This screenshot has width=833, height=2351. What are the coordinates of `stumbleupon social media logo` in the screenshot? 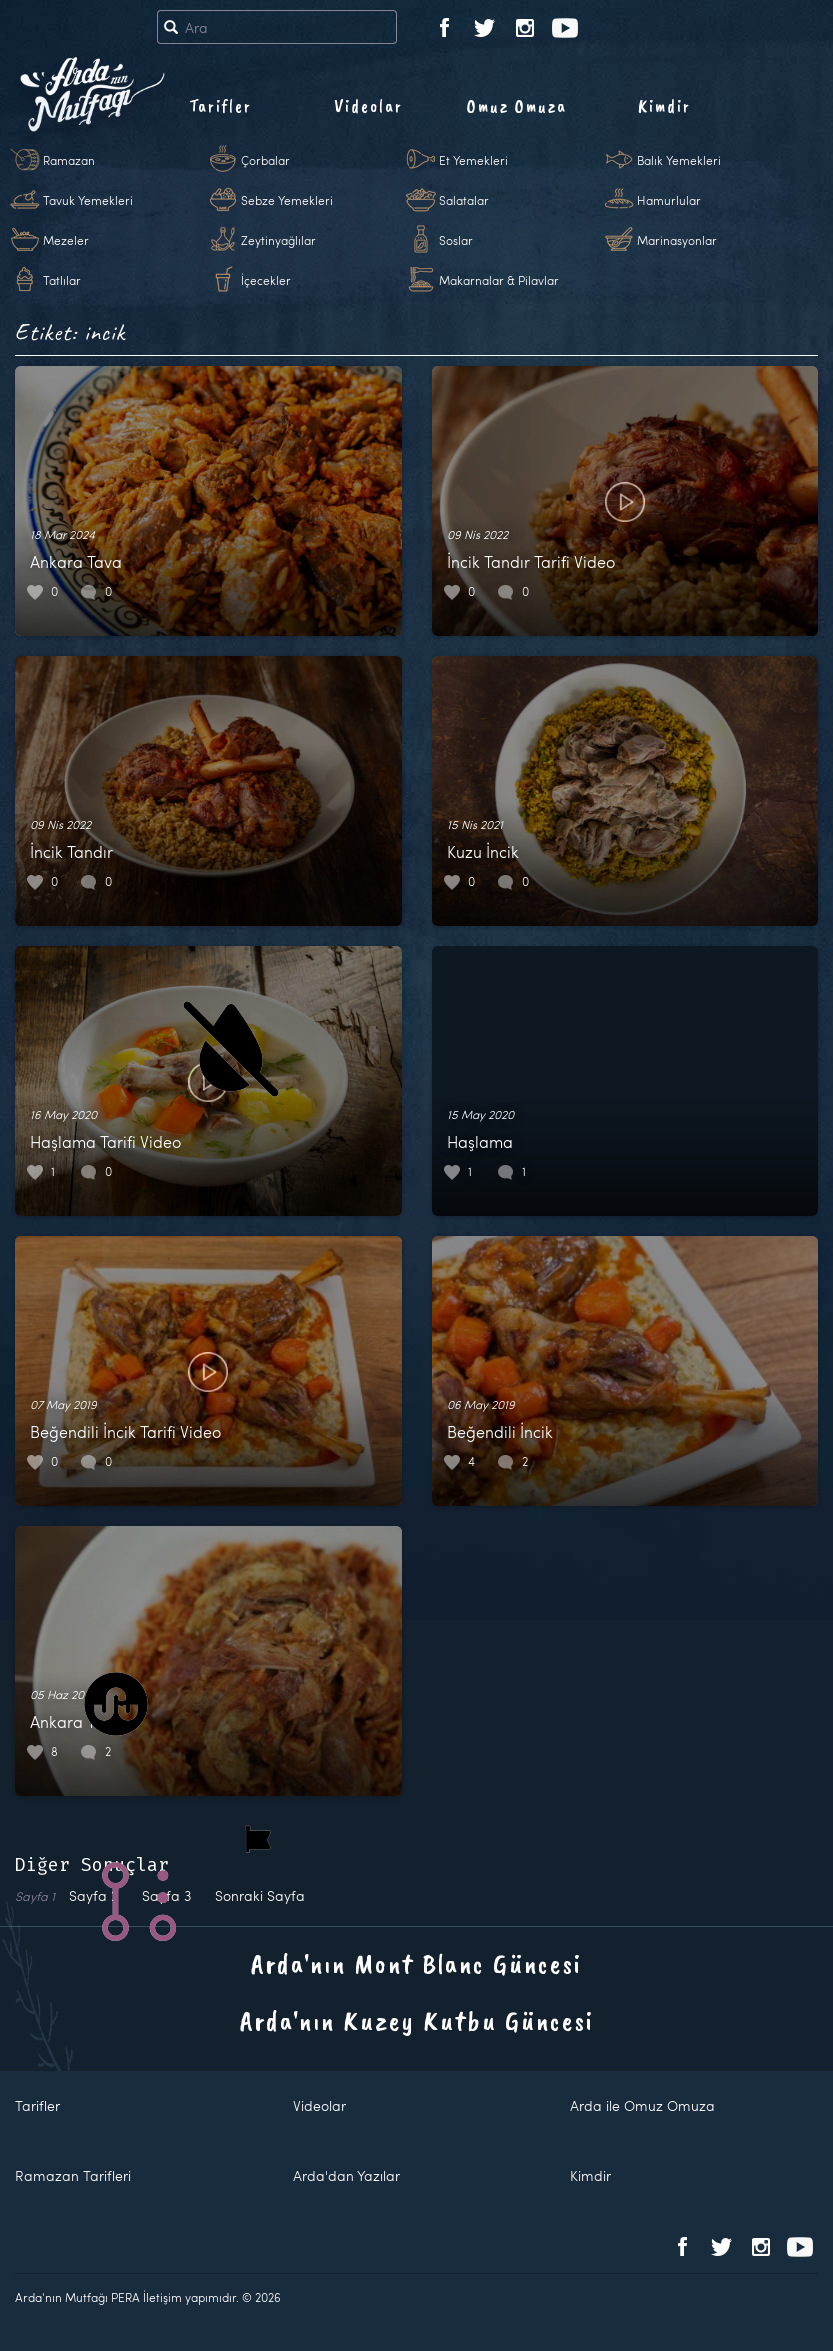 It's located at (115, 1704).